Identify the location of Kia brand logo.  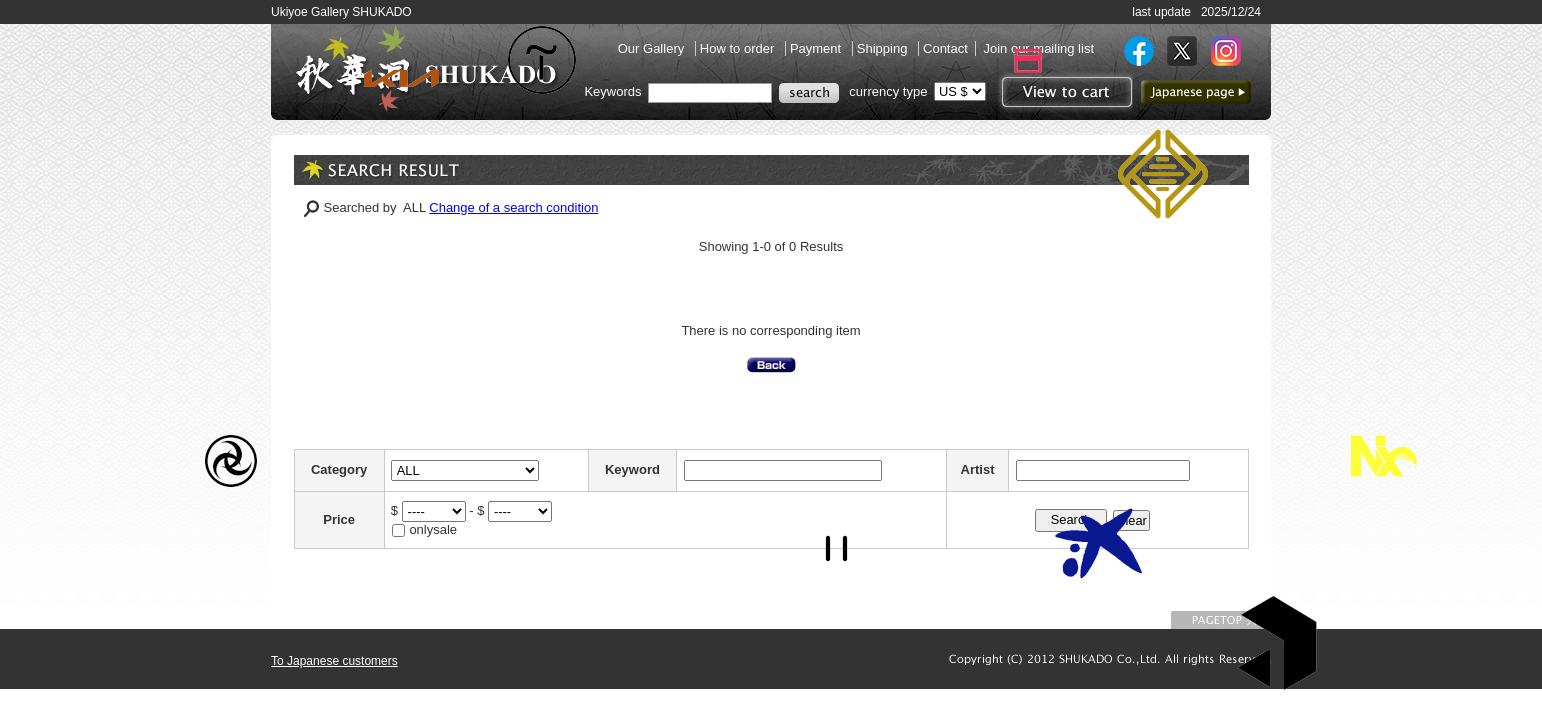
(401, 78).